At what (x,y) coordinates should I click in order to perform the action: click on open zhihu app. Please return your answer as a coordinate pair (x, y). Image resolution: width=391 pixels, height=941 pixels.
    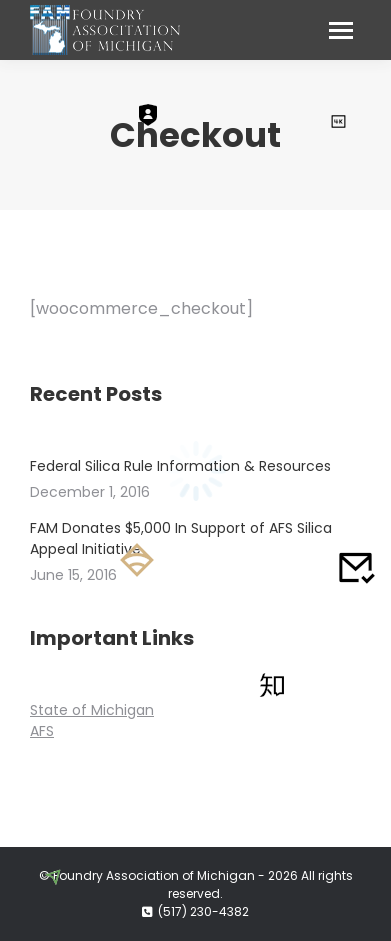
    Looking at the image, I should click on (272, 685).